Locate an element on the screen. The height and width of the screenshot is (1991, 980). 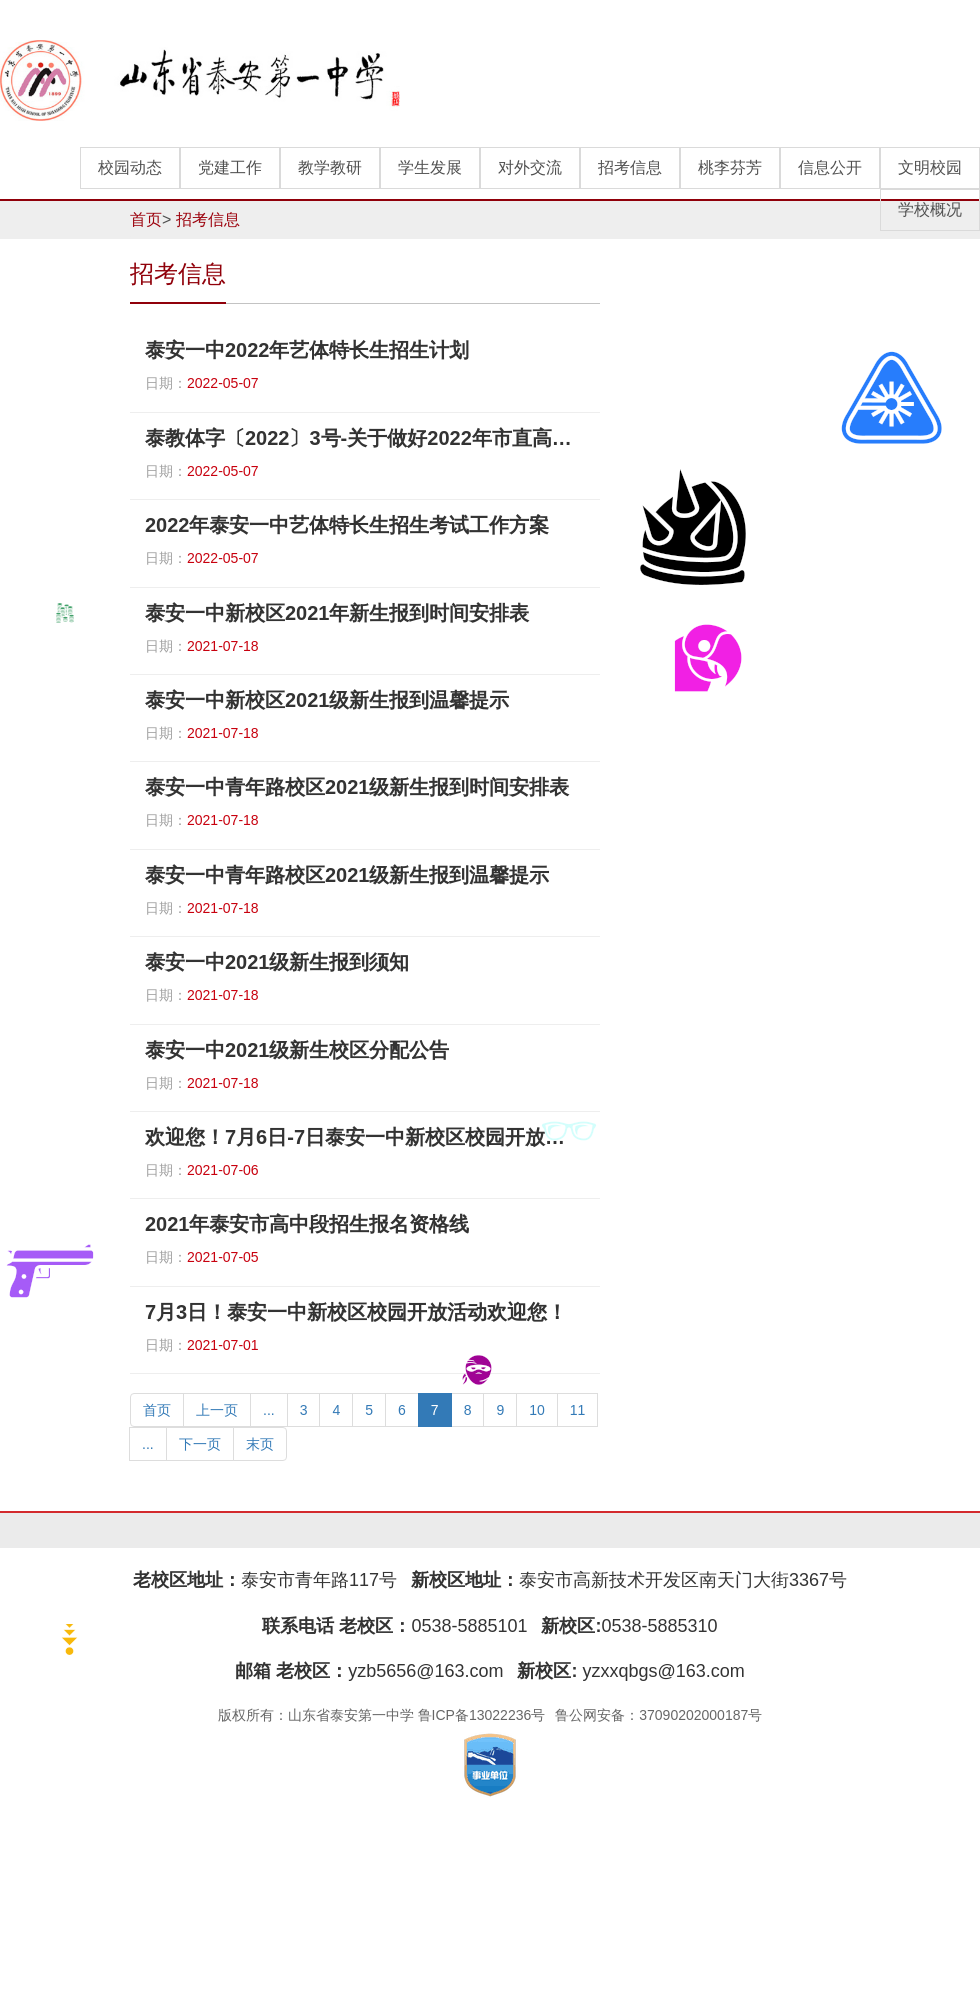
select parrot as your avatar or character is located at coordinates (708, 658).